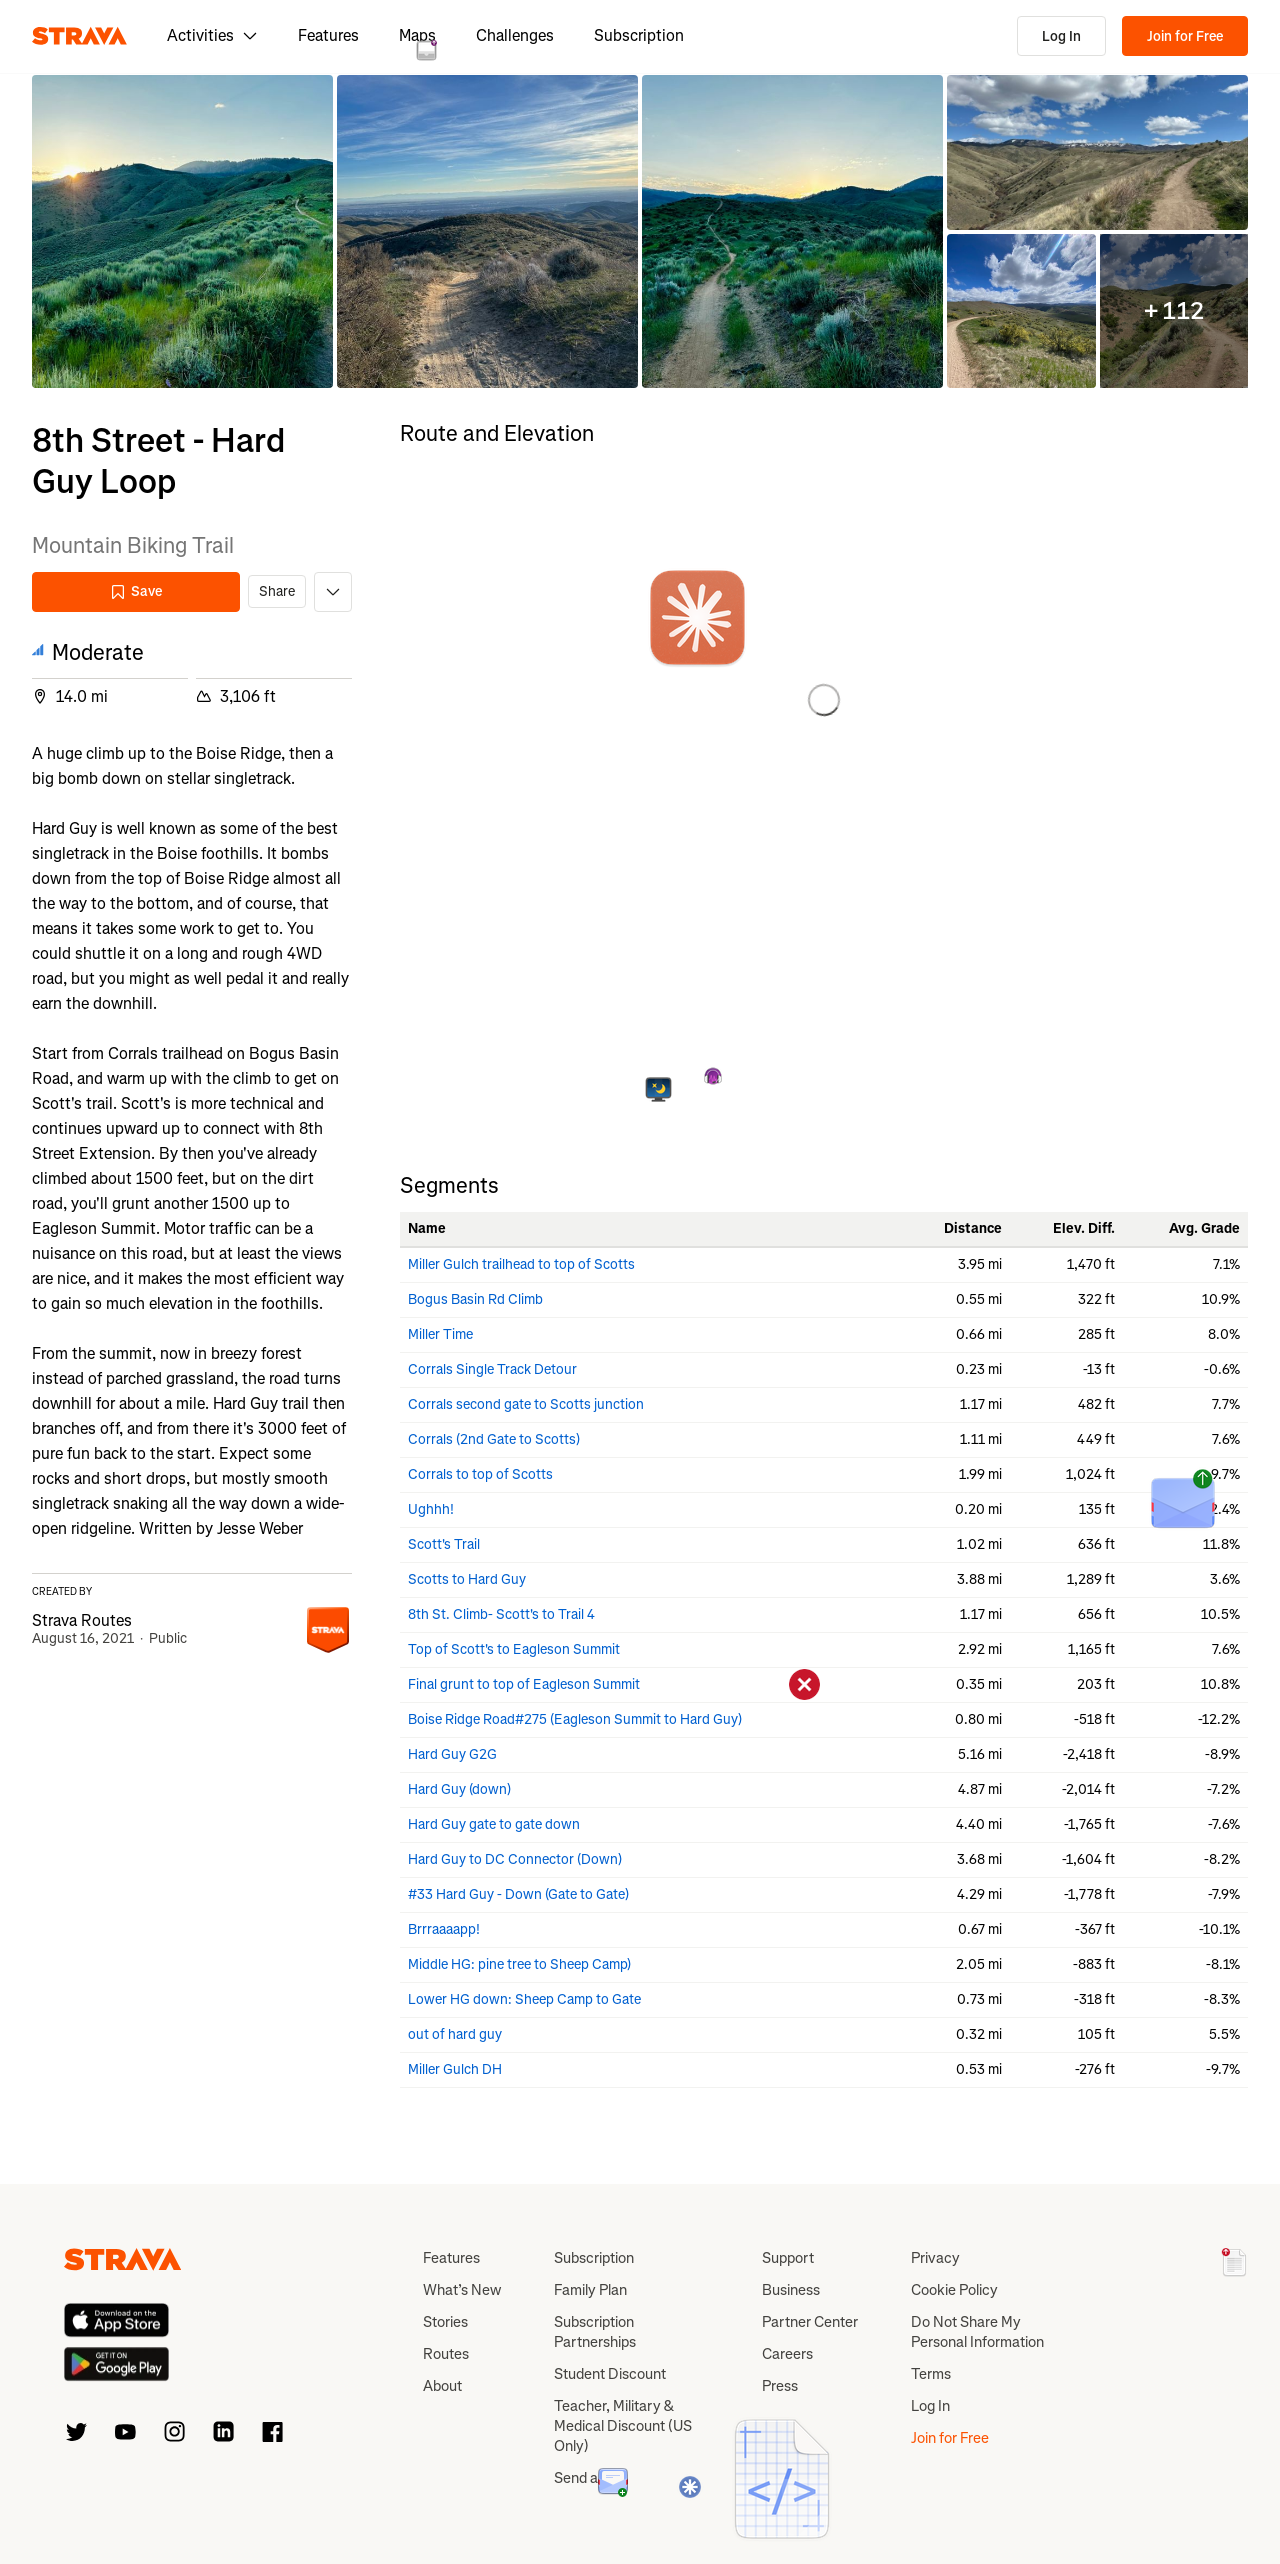  I want to click on audio headset device connected, so click(713, 1076).